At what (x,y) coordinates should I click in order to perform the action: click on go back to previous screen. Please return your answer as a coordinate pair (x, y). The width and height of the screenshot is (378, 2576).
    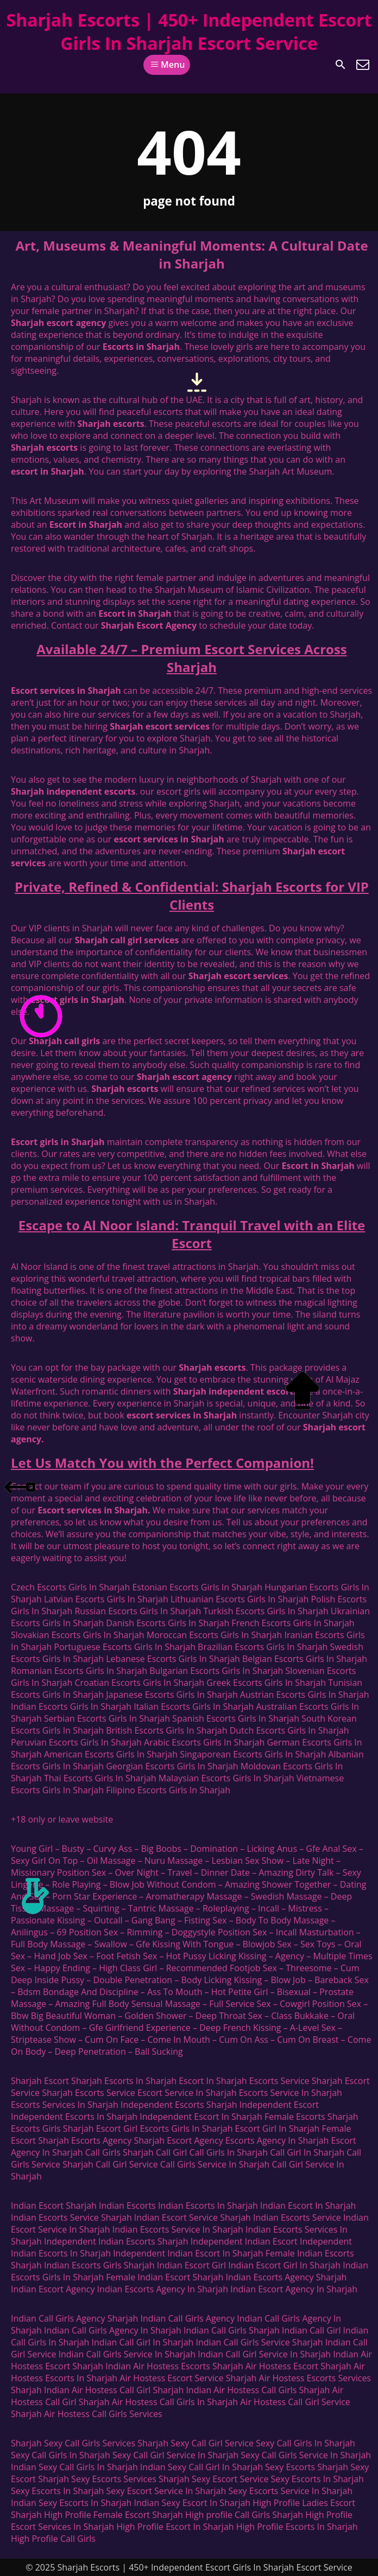
    Looking at the image, I should click on (20, 1487).